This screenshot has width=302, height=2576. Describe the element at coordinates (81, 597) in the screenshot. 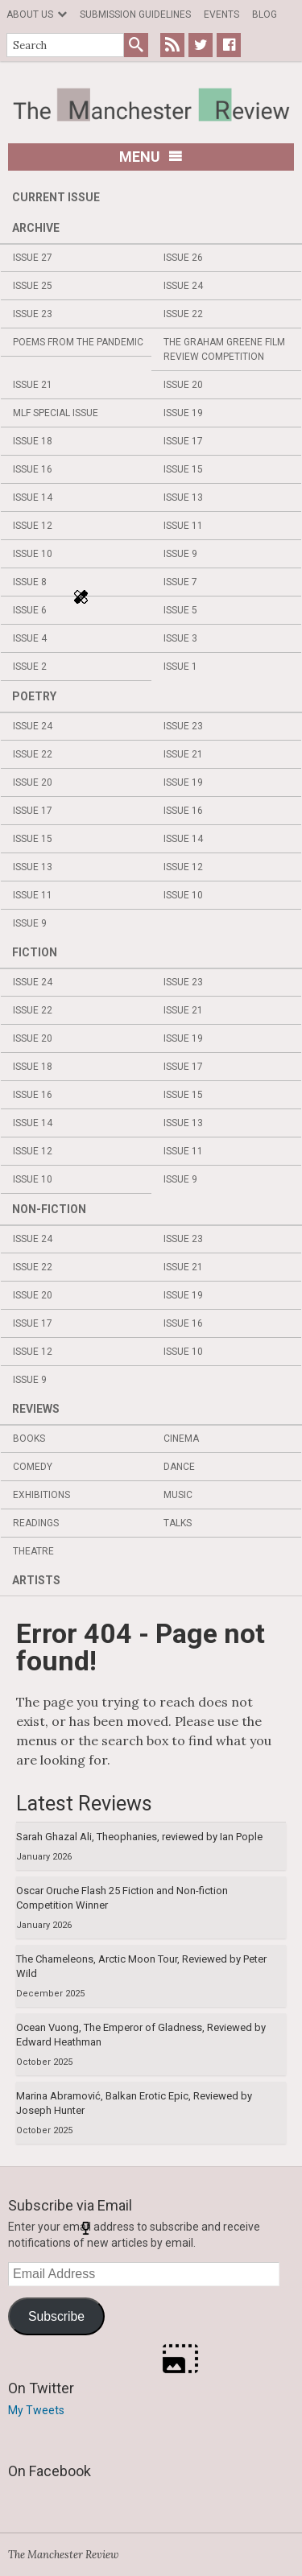

I see `apply healing or spot removal tool` at that location.